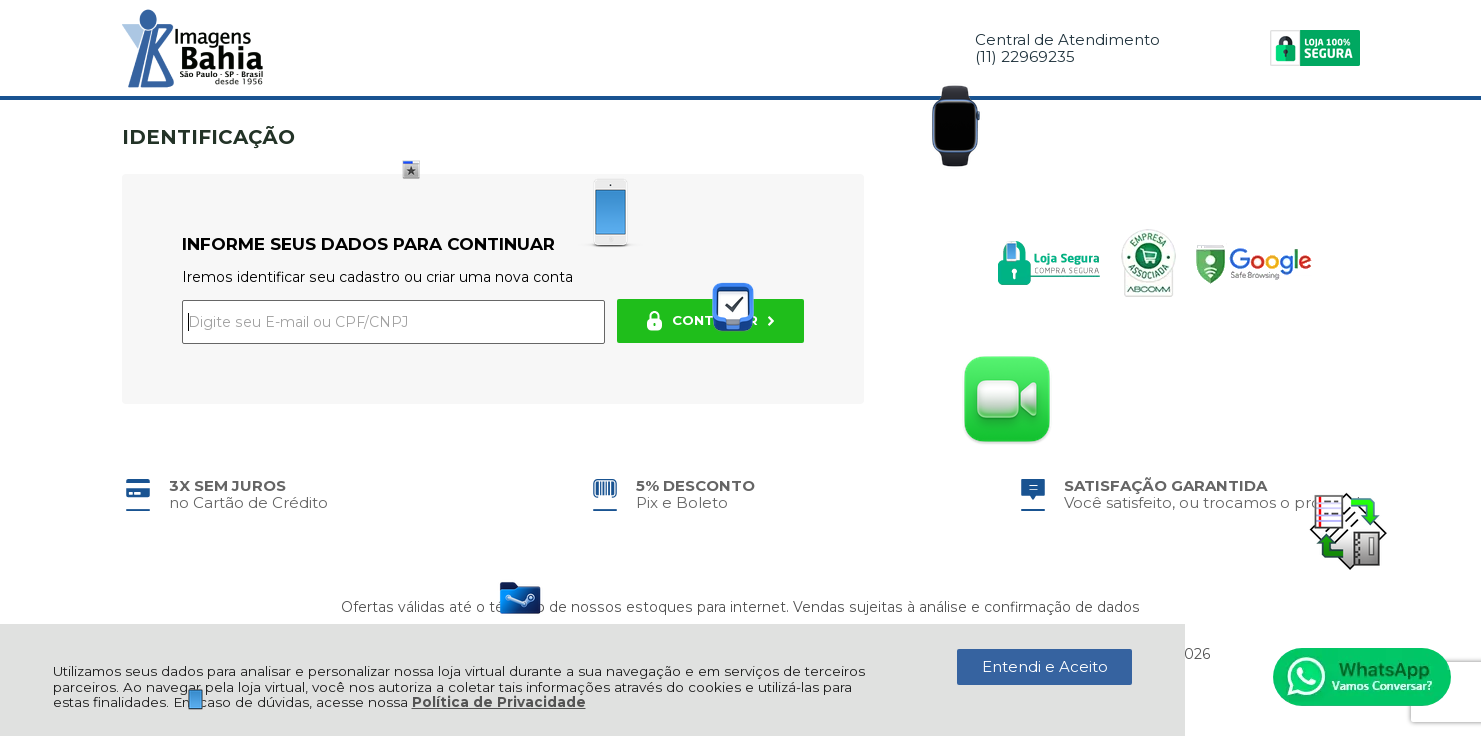  What do you see at coordinates (610, 211) in the screenshot?
I see `iPod touch device connected` at bounding box center [610, 211].